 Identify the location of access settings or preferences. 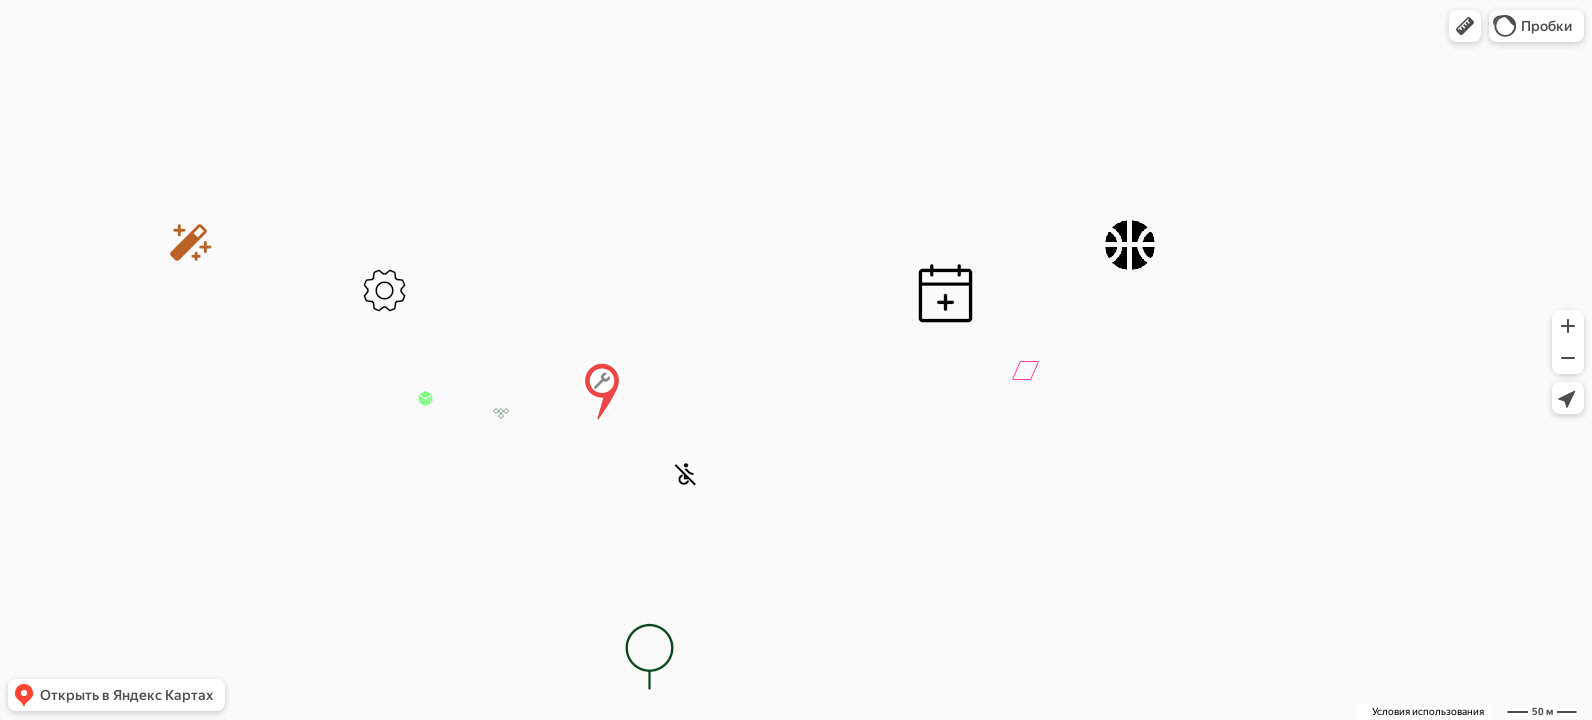
(384, 290).